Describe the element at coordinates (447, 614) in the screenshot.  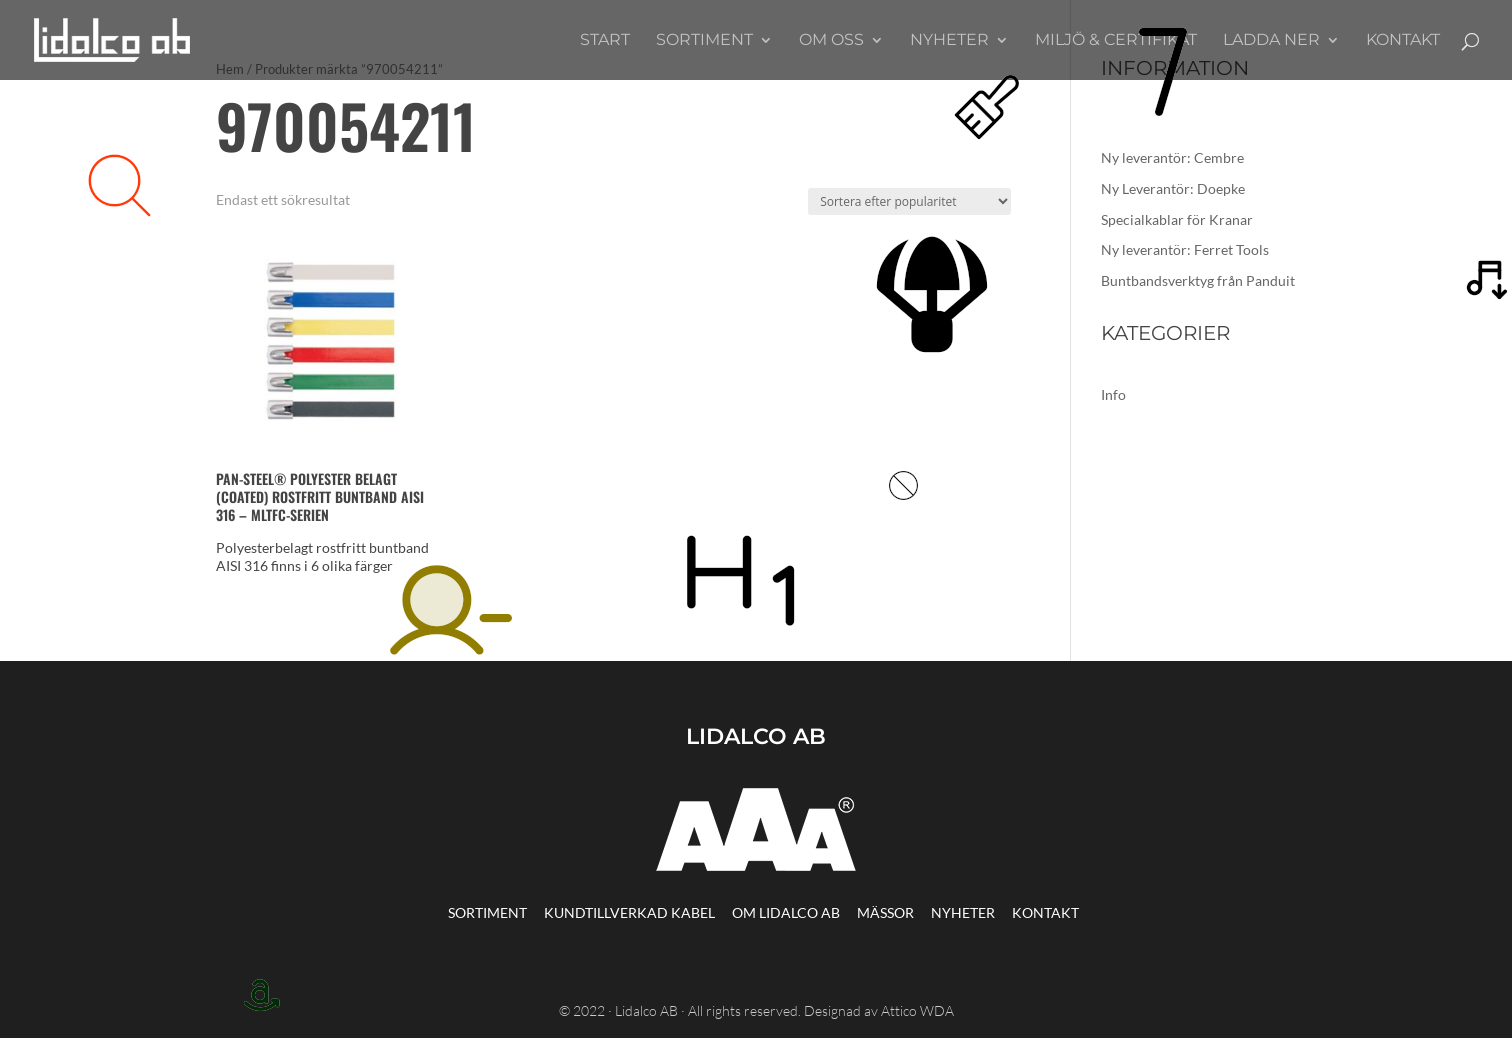
I see `remove a user or contact` at that location.